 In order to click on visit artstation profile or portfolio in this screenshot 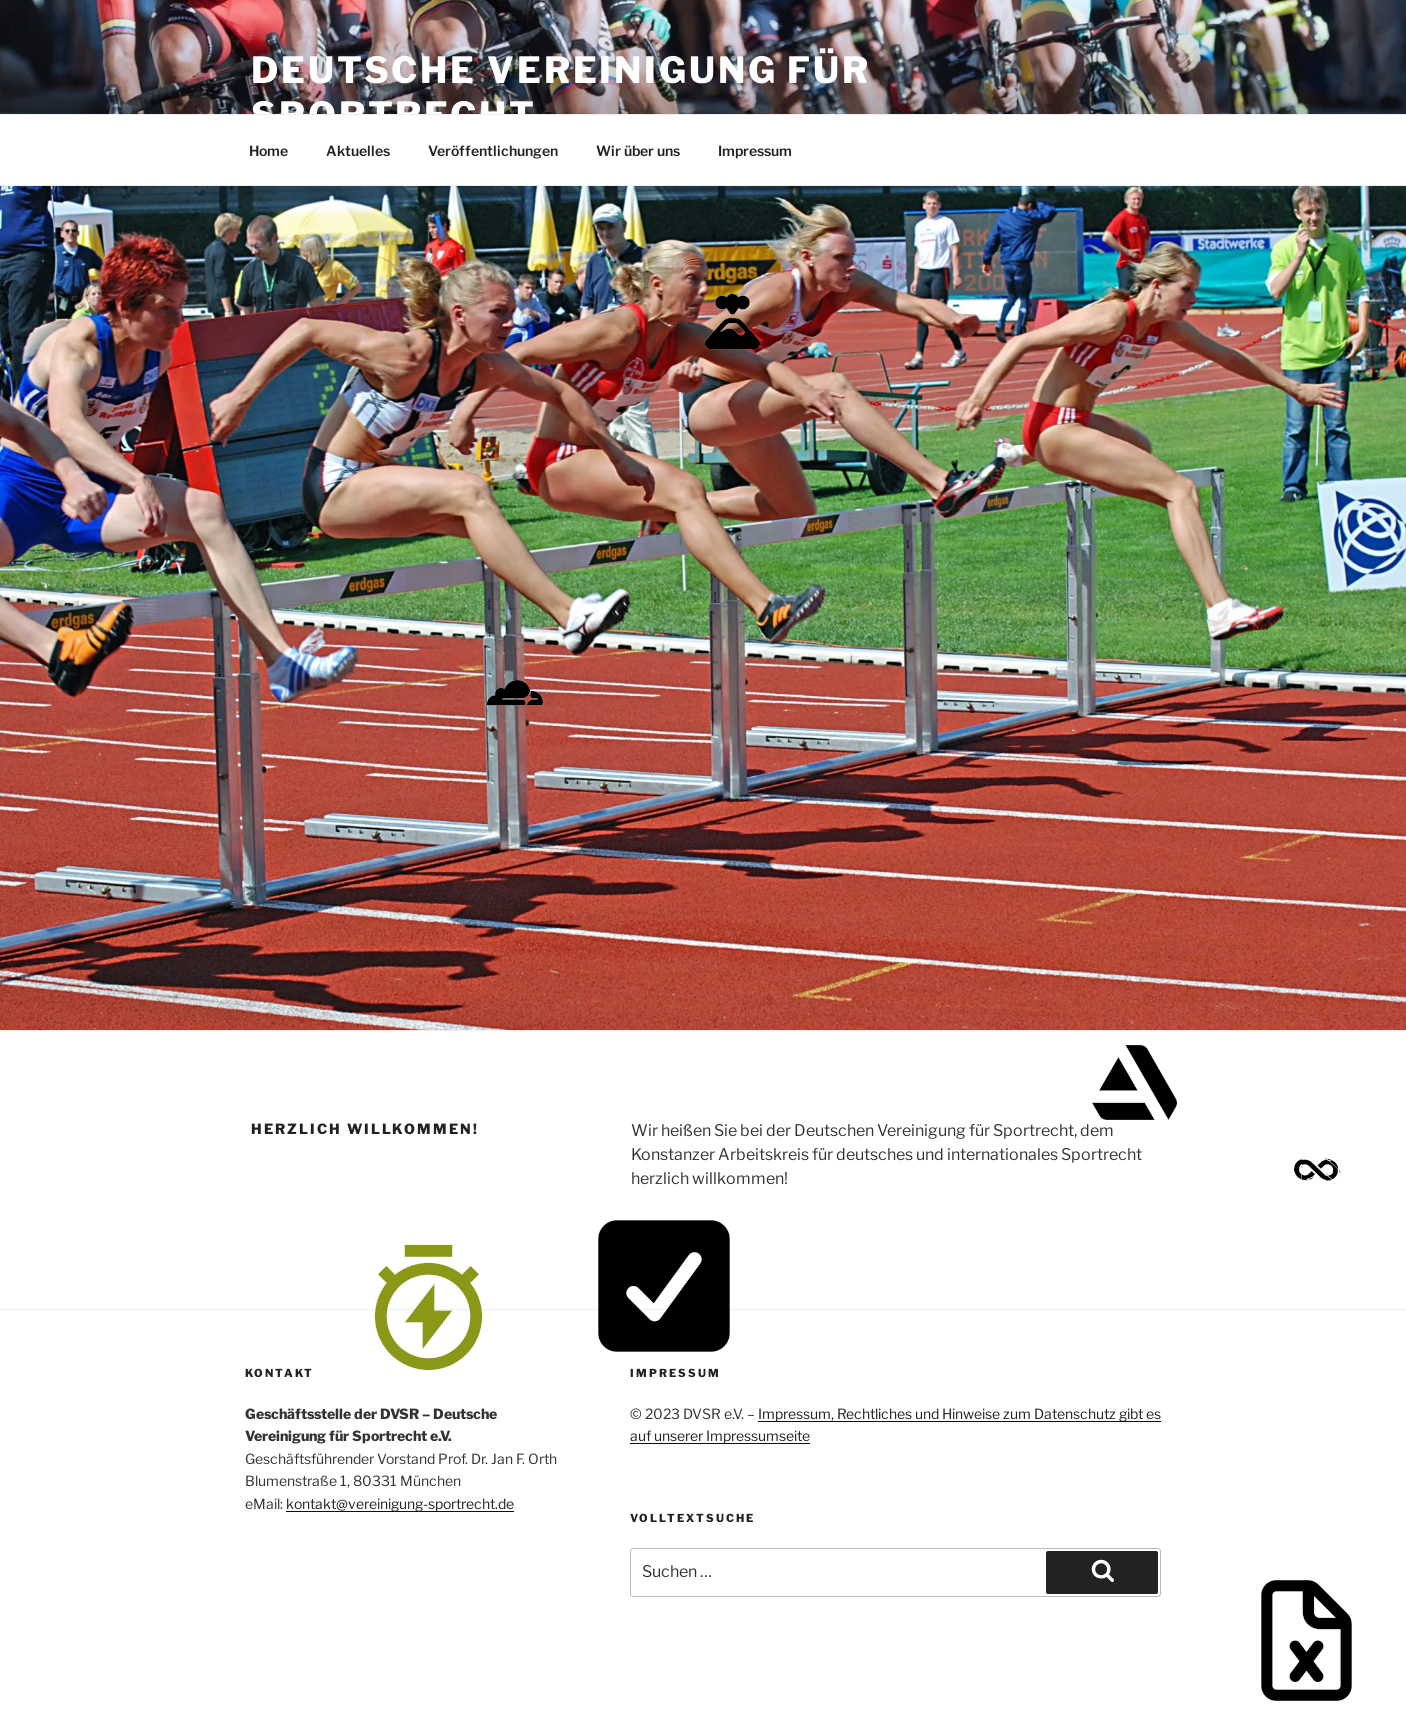, I will do `click(1134, 1082)`.